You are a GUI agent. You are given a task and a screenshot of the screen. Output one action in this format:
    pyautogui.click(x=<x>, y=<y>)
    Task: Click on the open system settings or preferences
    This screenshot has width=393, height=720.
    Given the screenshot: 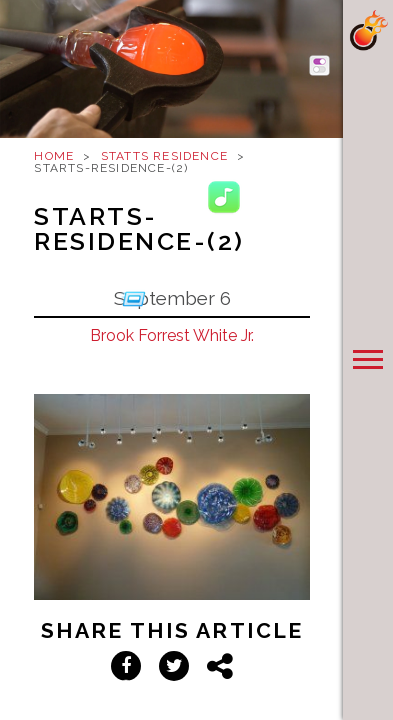 What is the action you would take?
    pyautogui.click(x=319, y=65)
    